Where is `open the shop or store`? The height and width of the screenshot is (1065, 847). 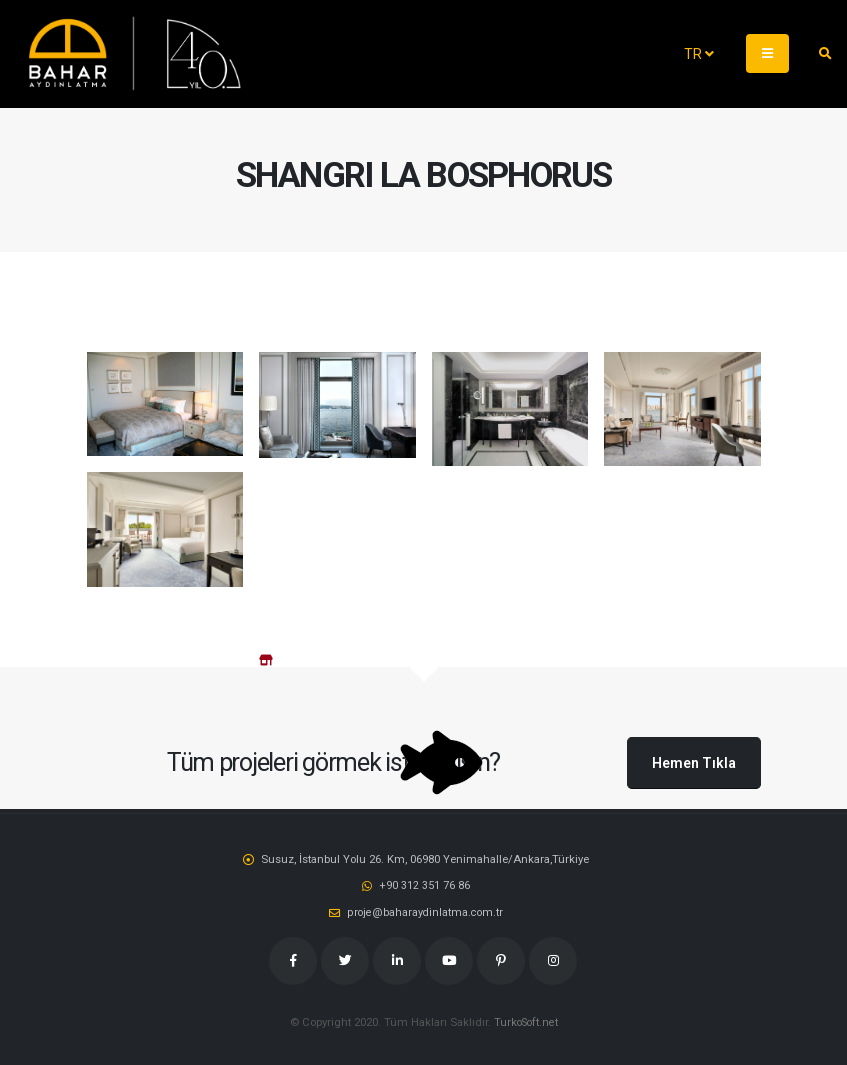
open the shop or store is located at coordinates (266, 660).